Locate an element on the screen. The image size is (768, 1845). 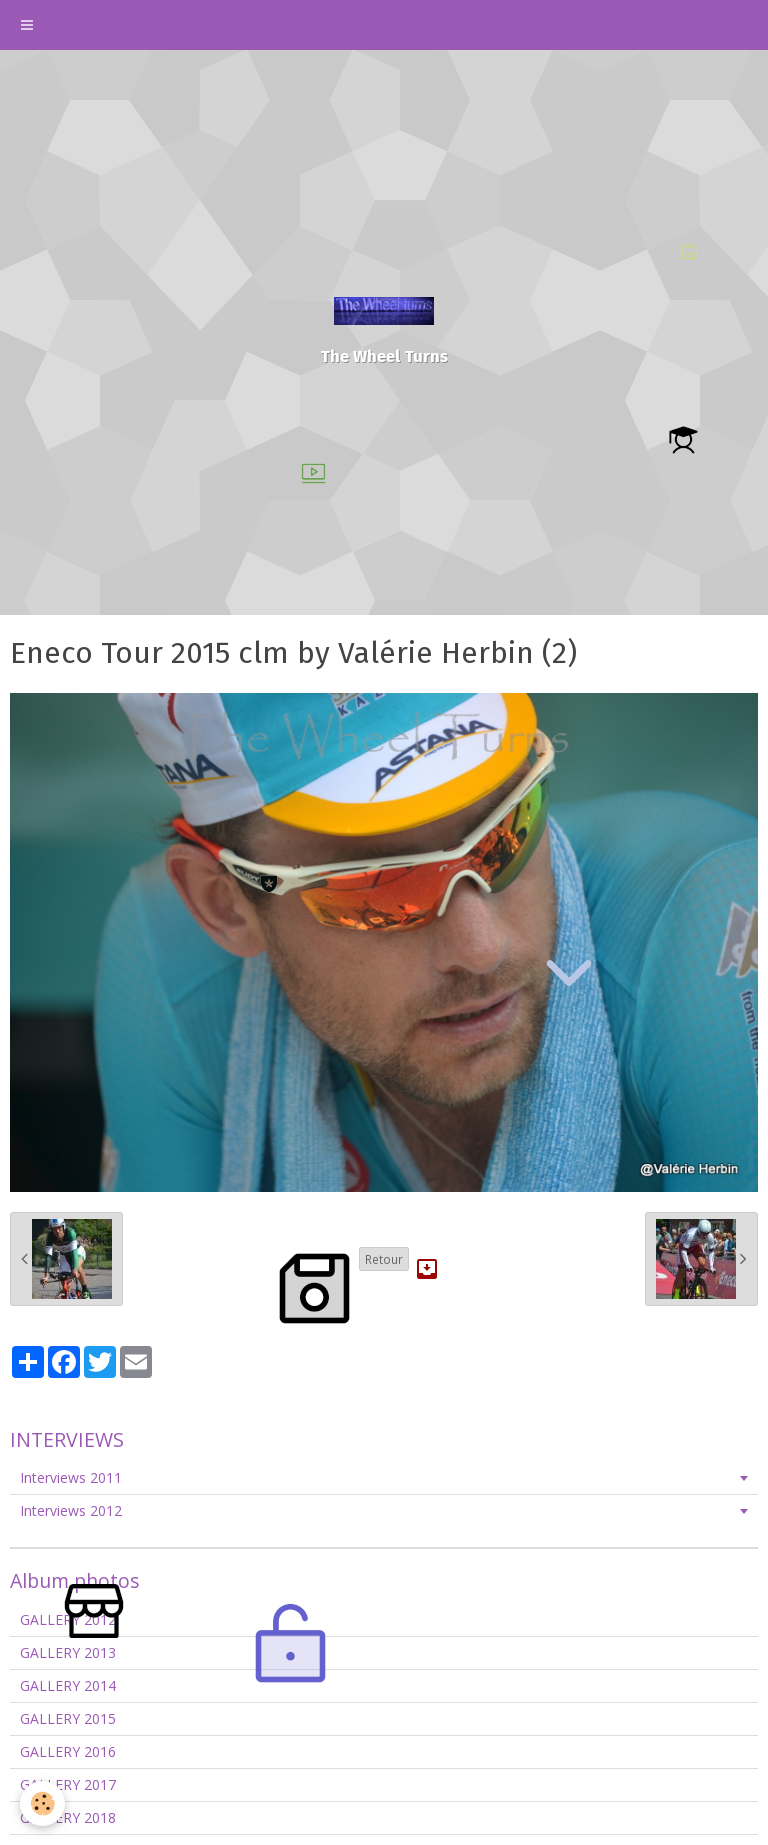
play or watch a video is located at coordinates (313, 473).